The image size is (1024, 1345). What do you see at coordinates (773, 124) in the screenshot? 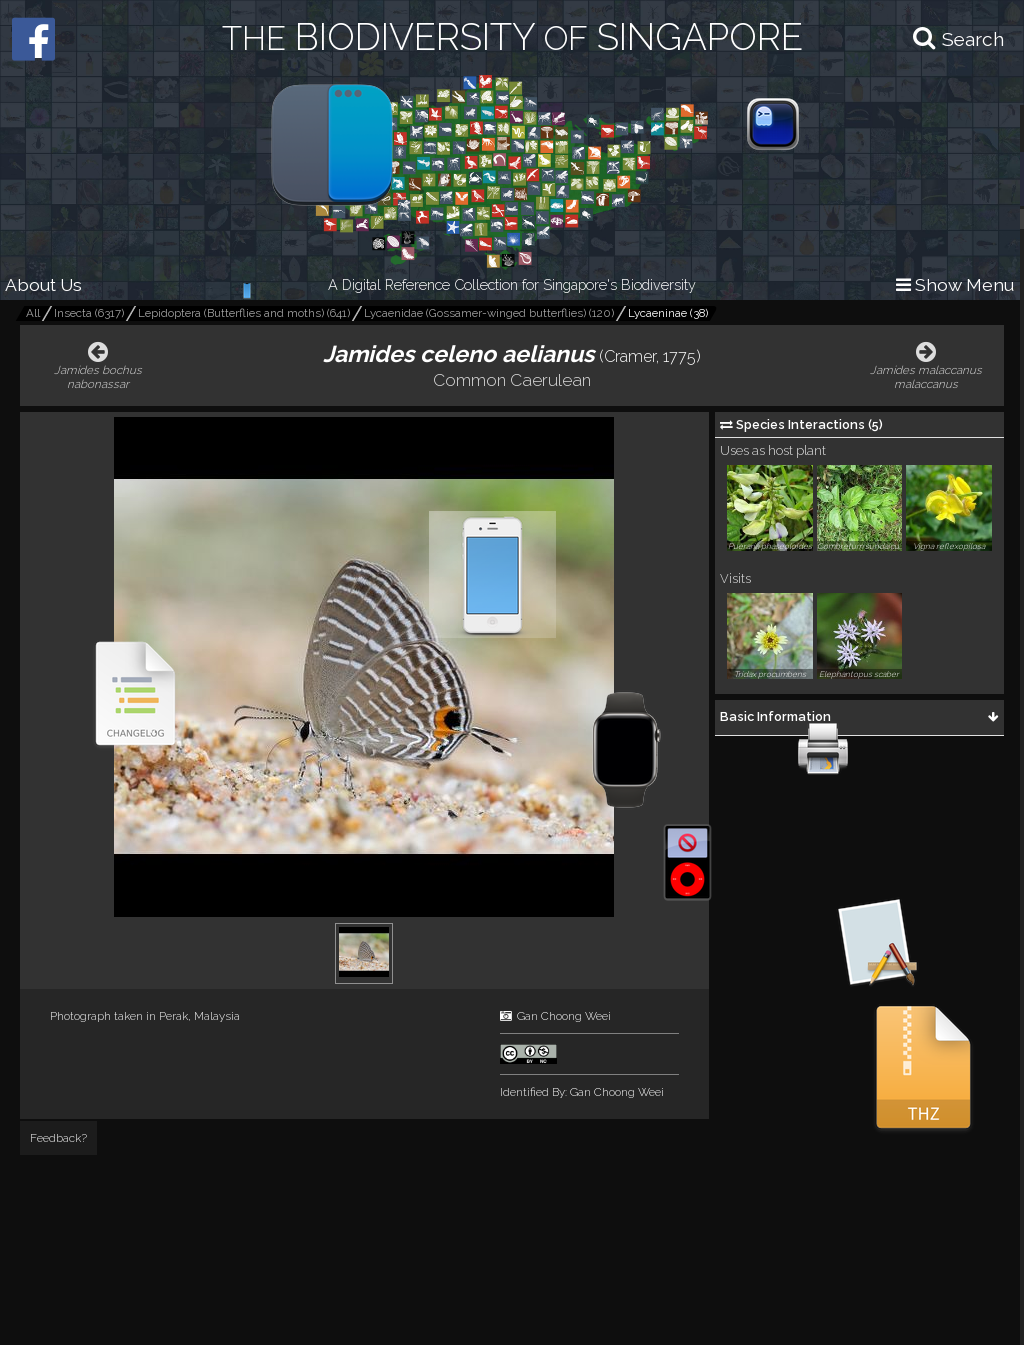
I see `open ghostty terminal emulator` at bounding box center [773, 124].